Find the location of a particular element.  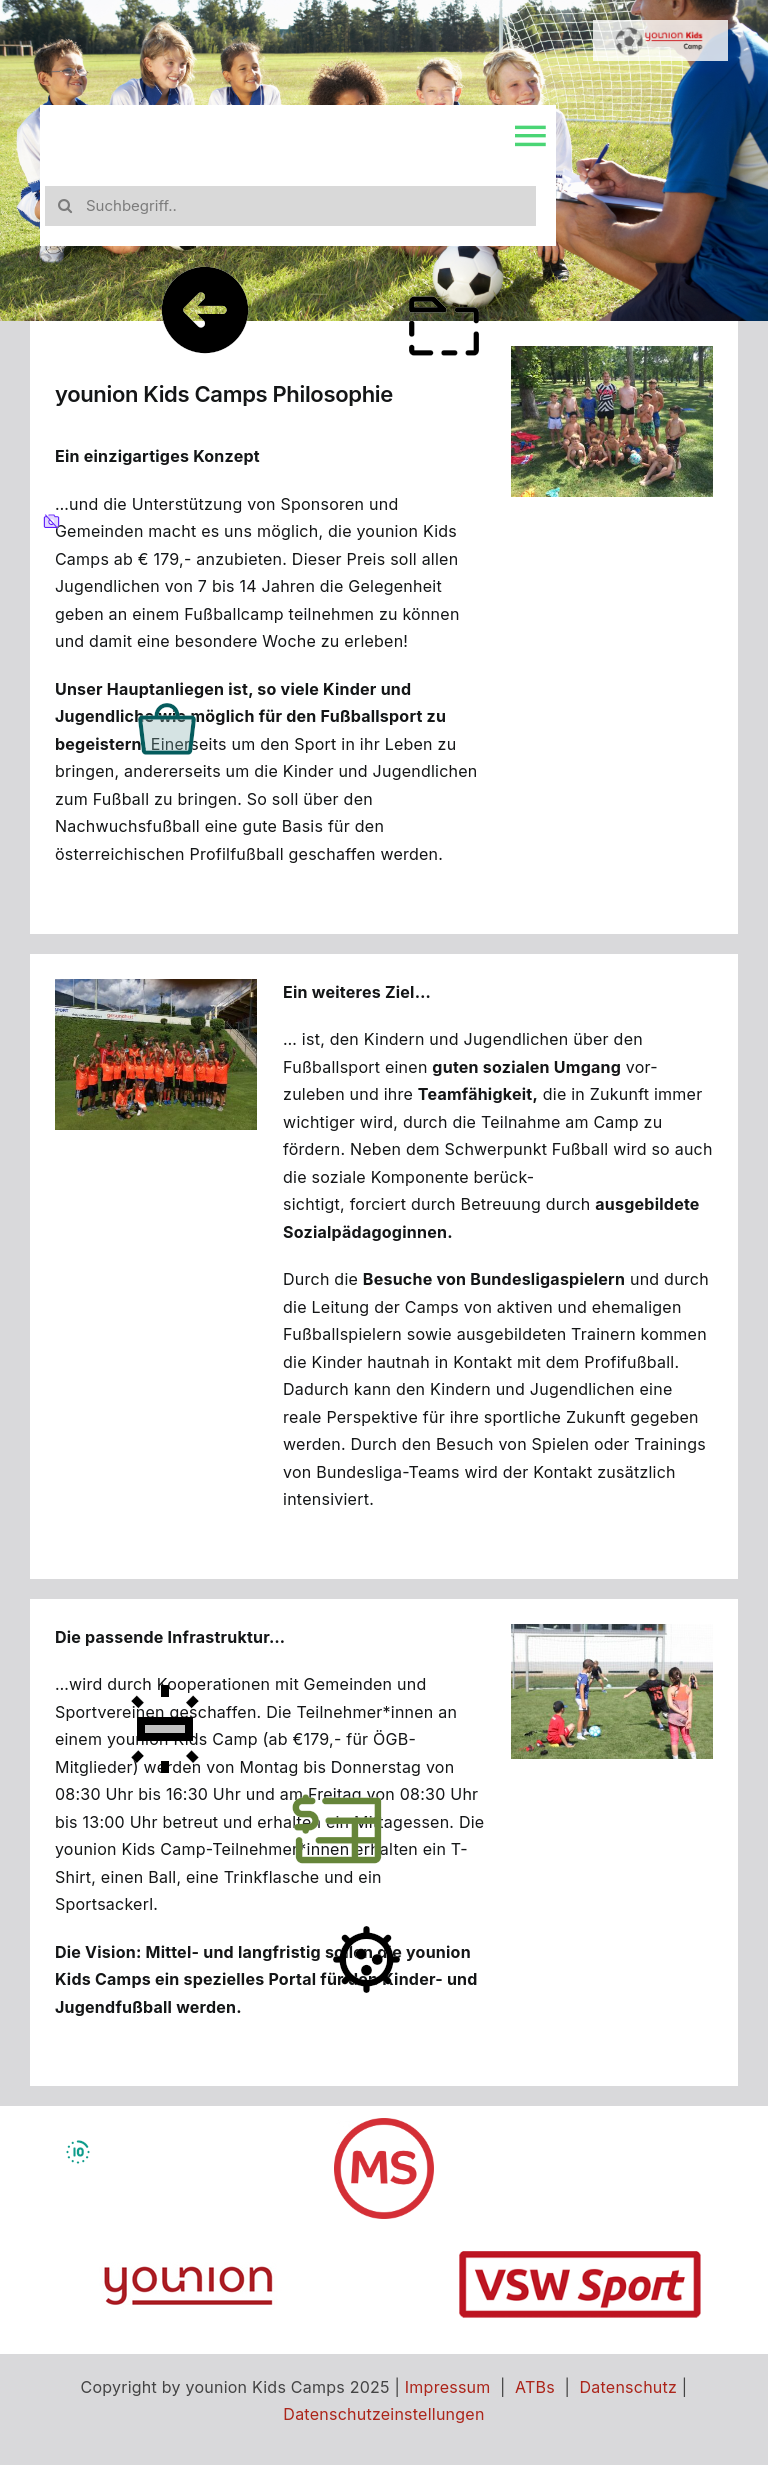

adjust panel light or display brightness is located at coordinates (165, 1729).